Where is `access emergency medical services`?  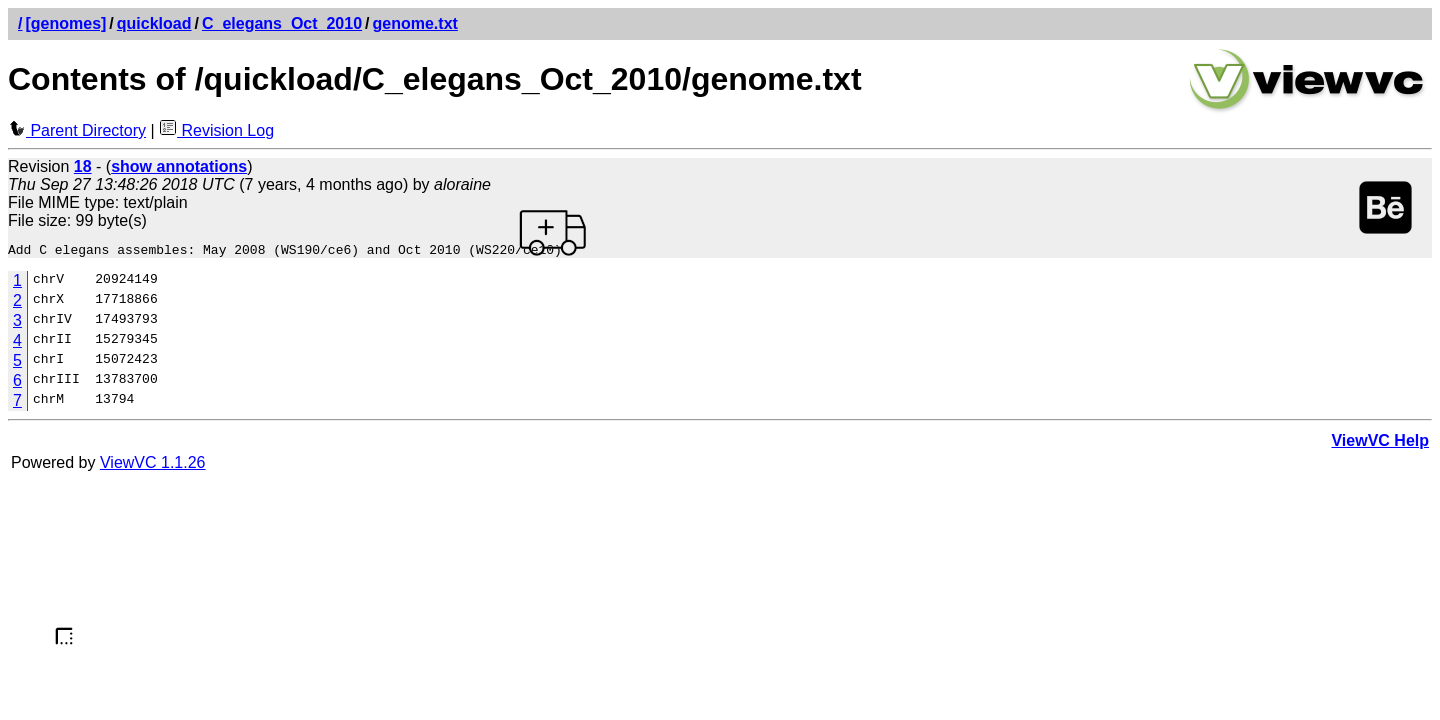 access emergency medical services is located at coordinates (550, 229).